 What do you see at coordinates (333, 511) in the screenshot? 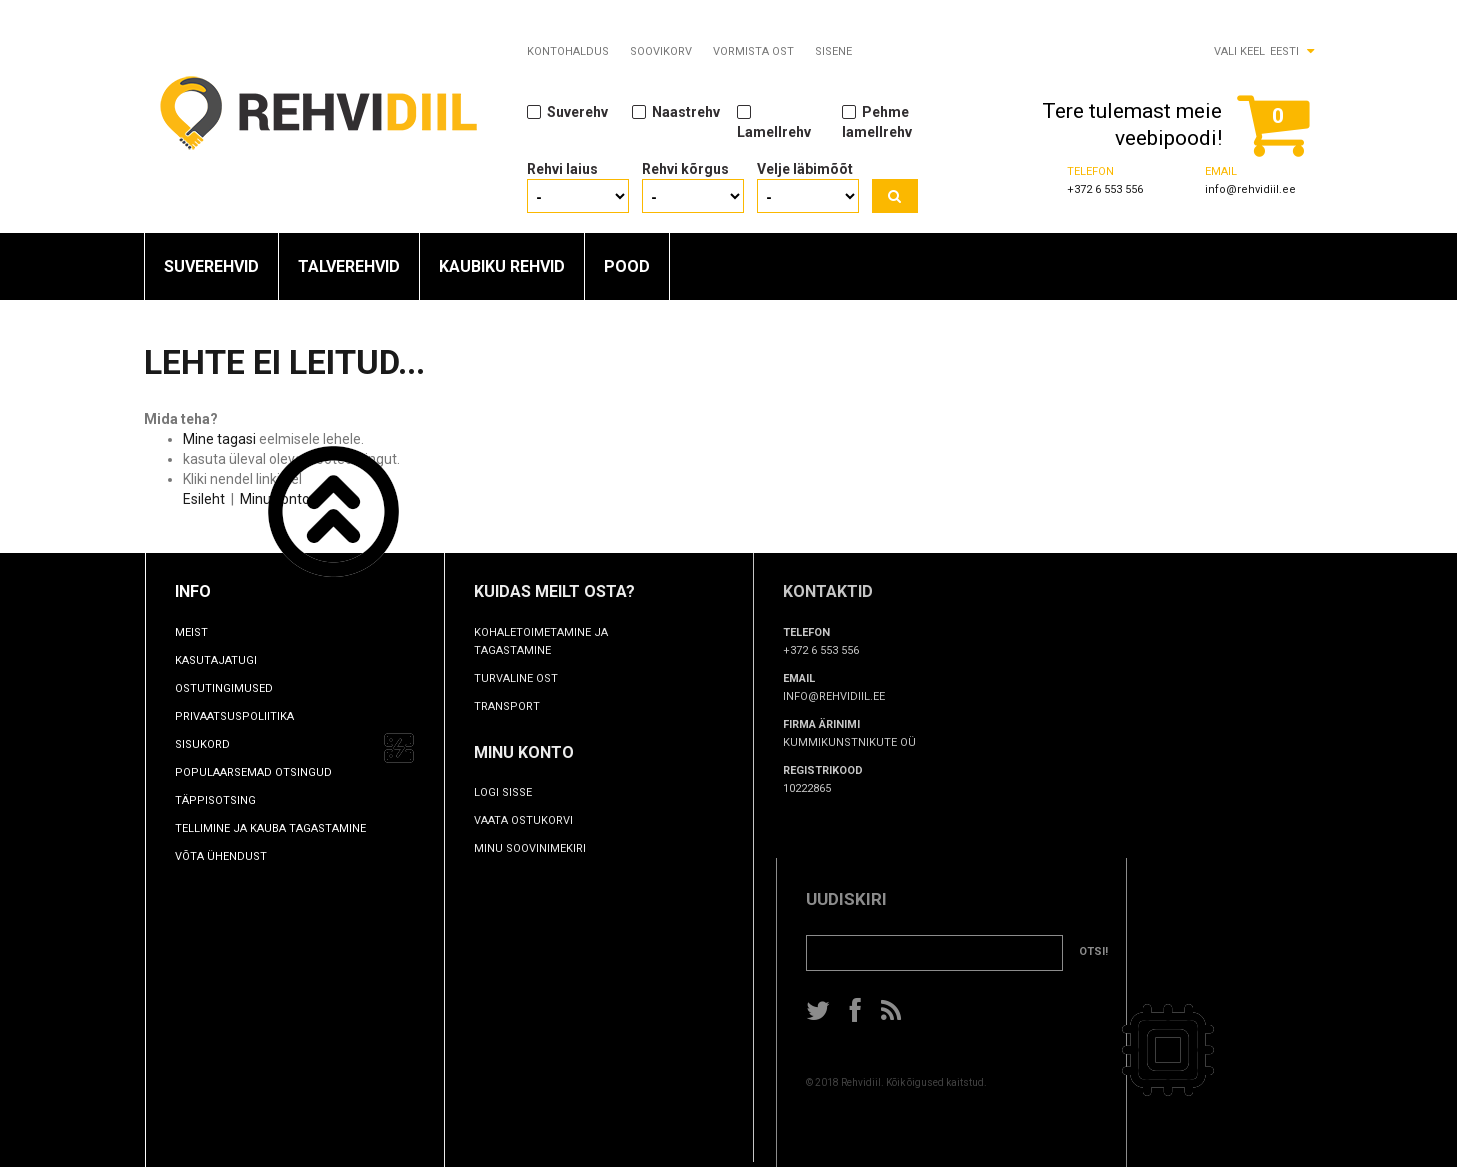
I see `scroll to top of page` at bounding box center [333, 511].